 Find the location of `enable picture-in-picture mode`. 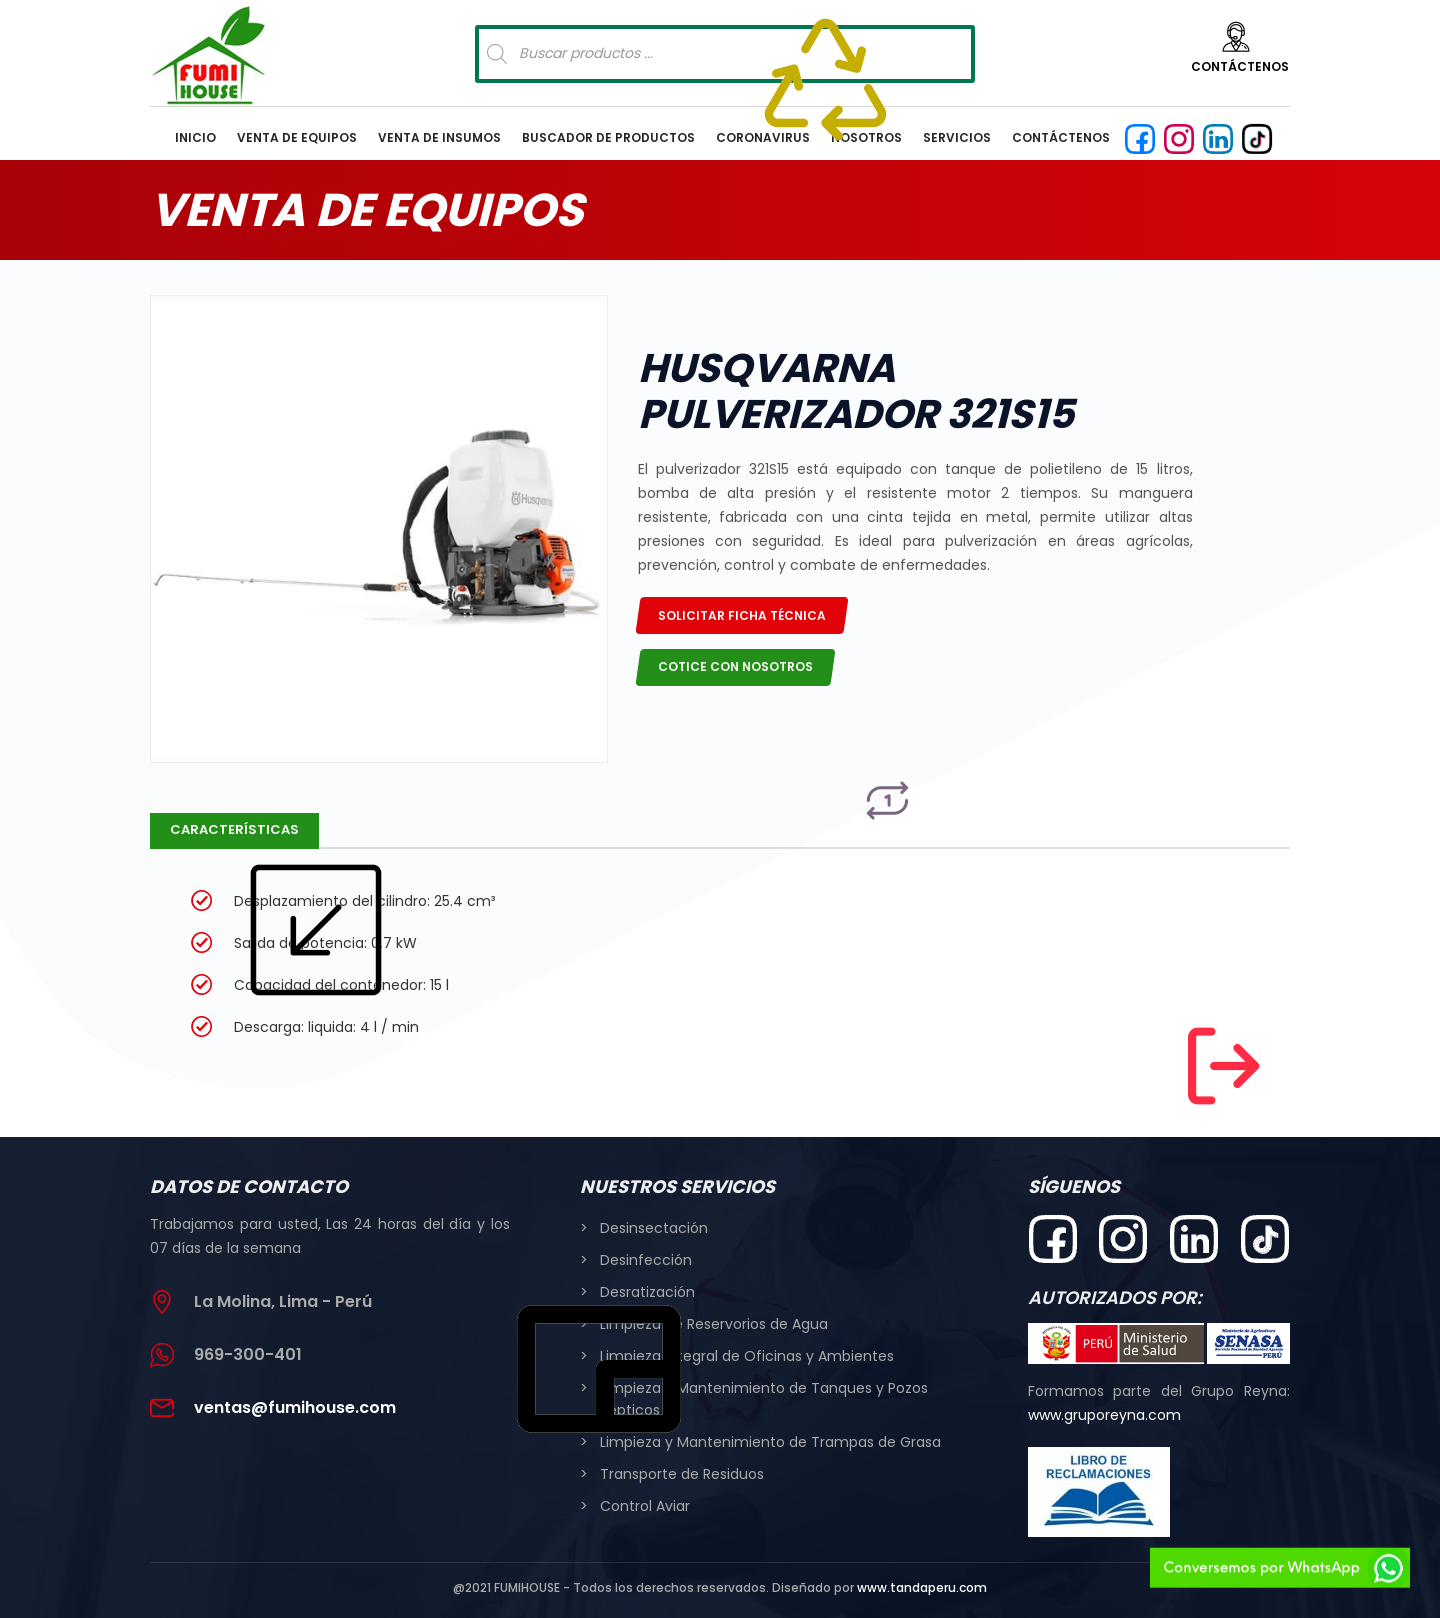

enable picture-in-picture mode is located at coordinates (599, 1369).